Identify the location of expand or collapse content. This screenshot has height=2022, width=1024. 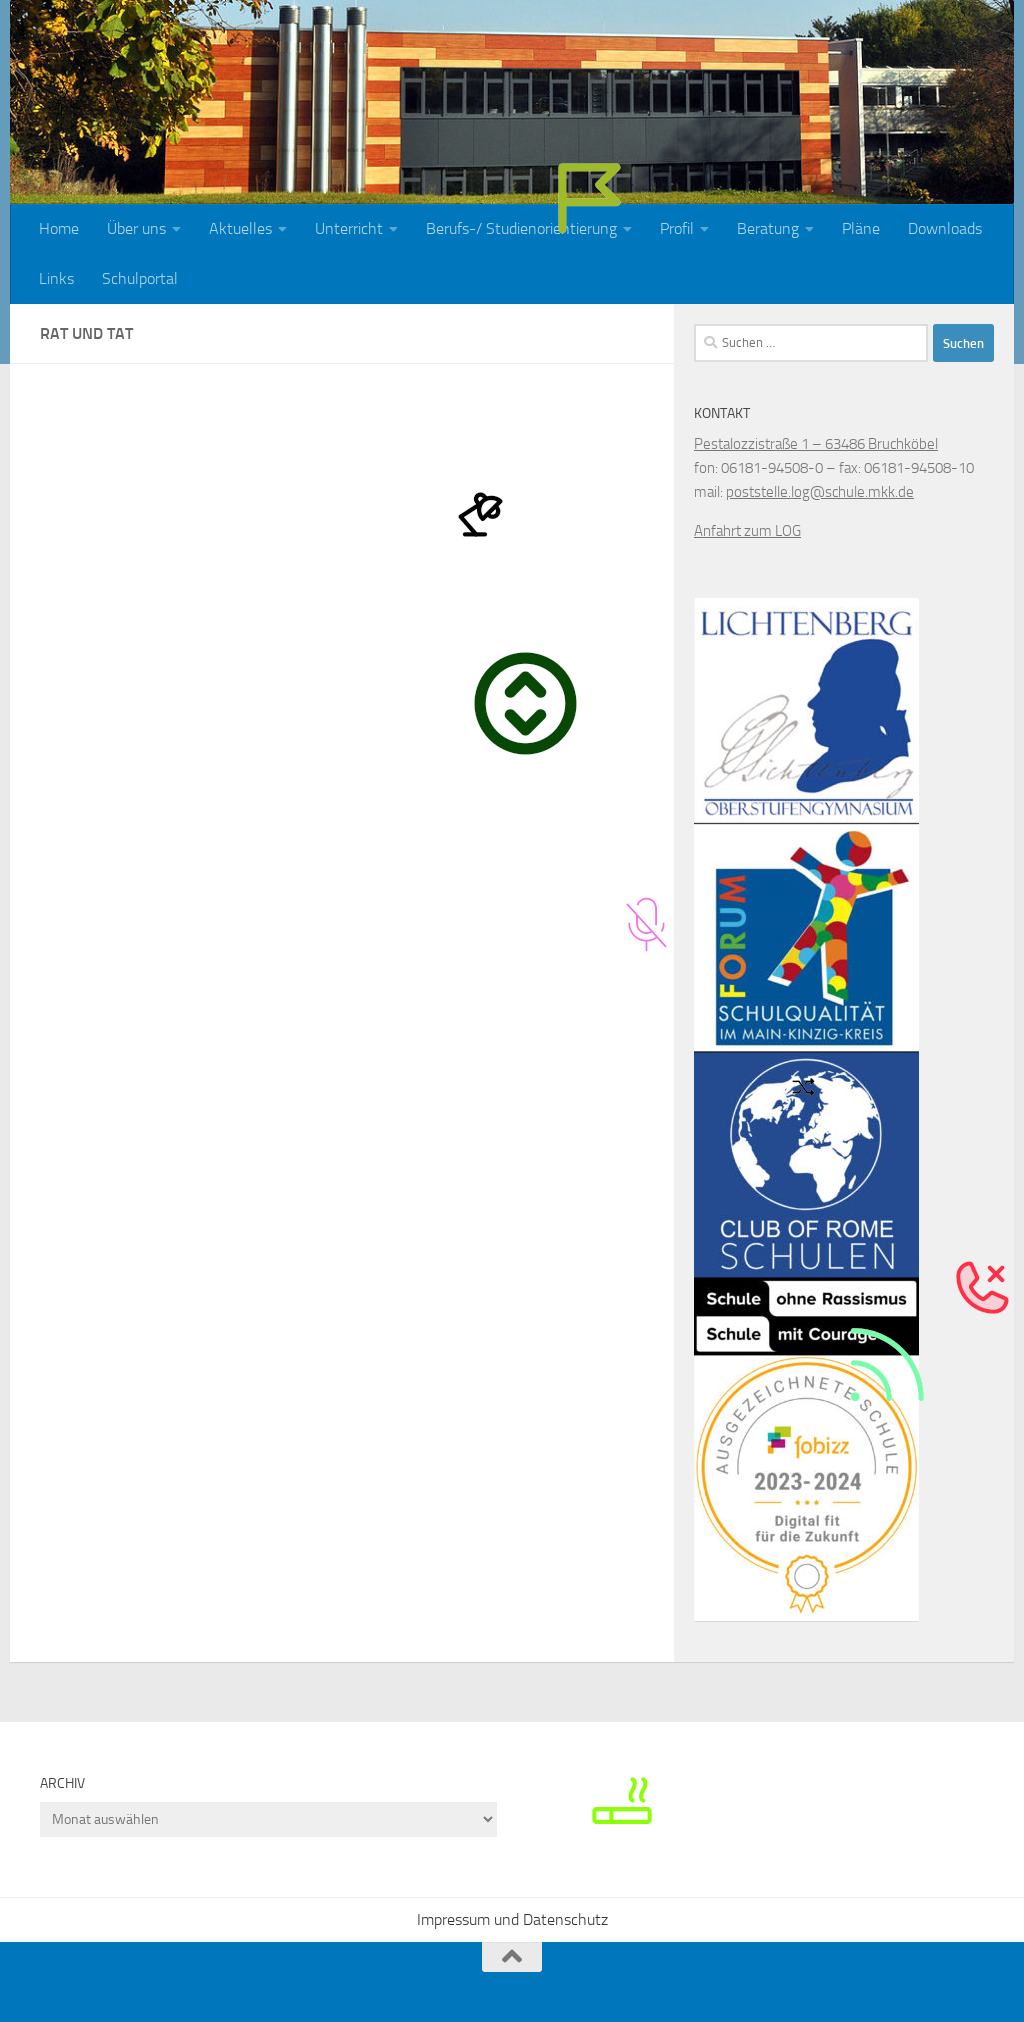
(525, 703).